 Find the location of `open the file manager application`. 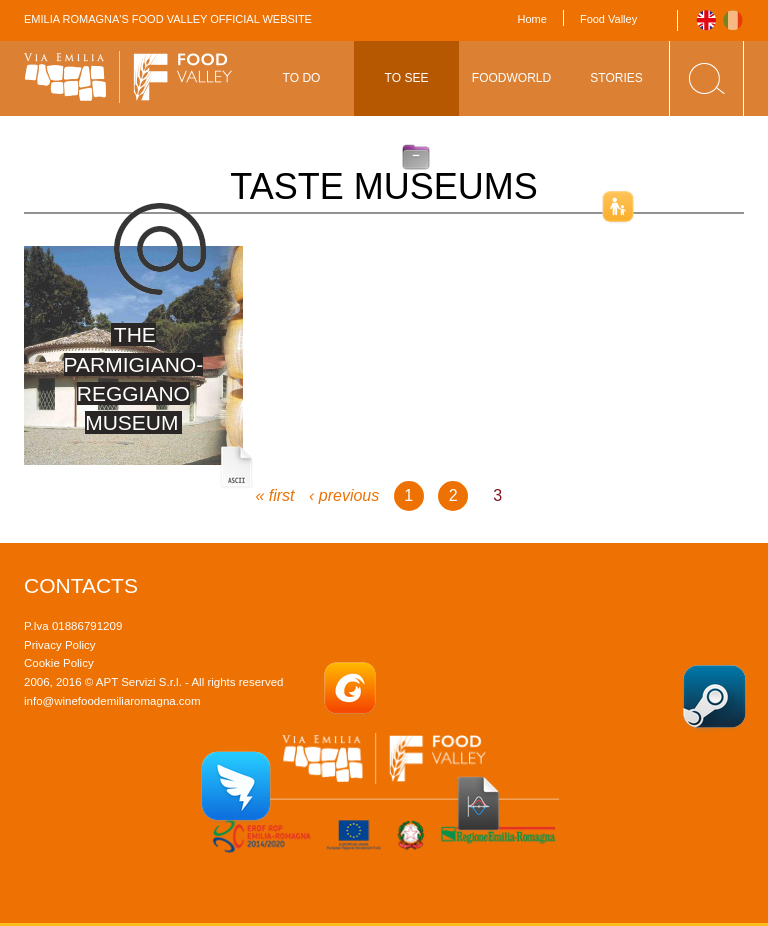

open the file manager application is located at coordinates (416, 157).